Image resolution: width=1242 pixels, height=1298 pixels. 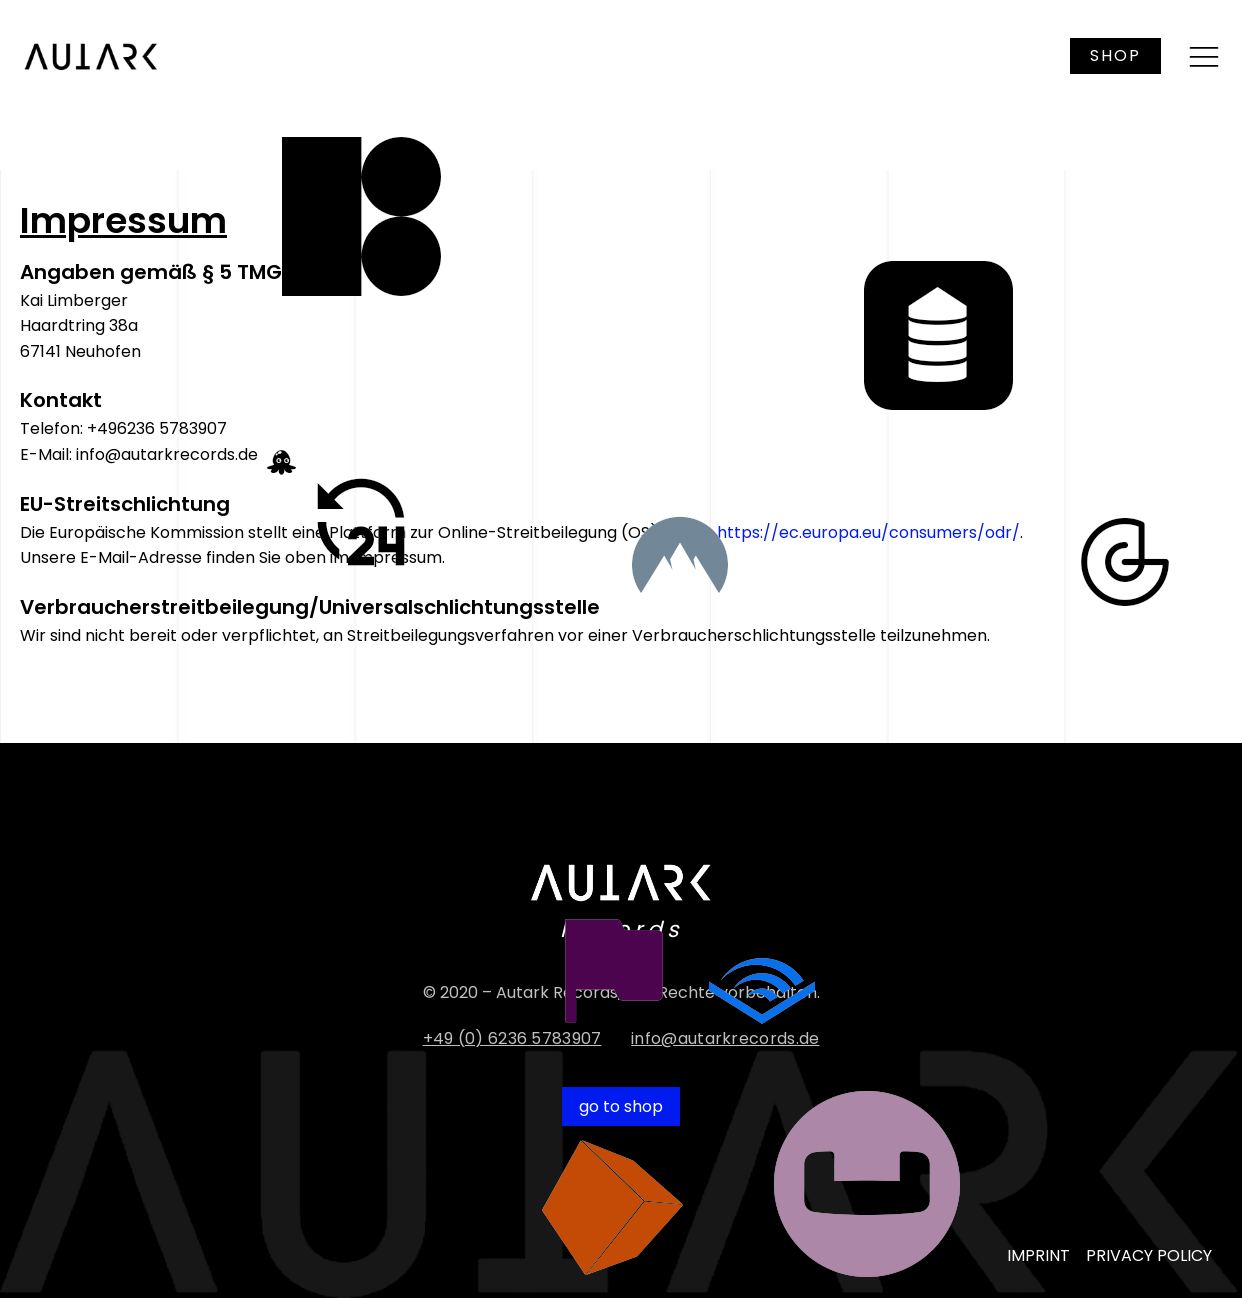 I want to click on indicates 24-hour service availability, so click(x=361, y=522).